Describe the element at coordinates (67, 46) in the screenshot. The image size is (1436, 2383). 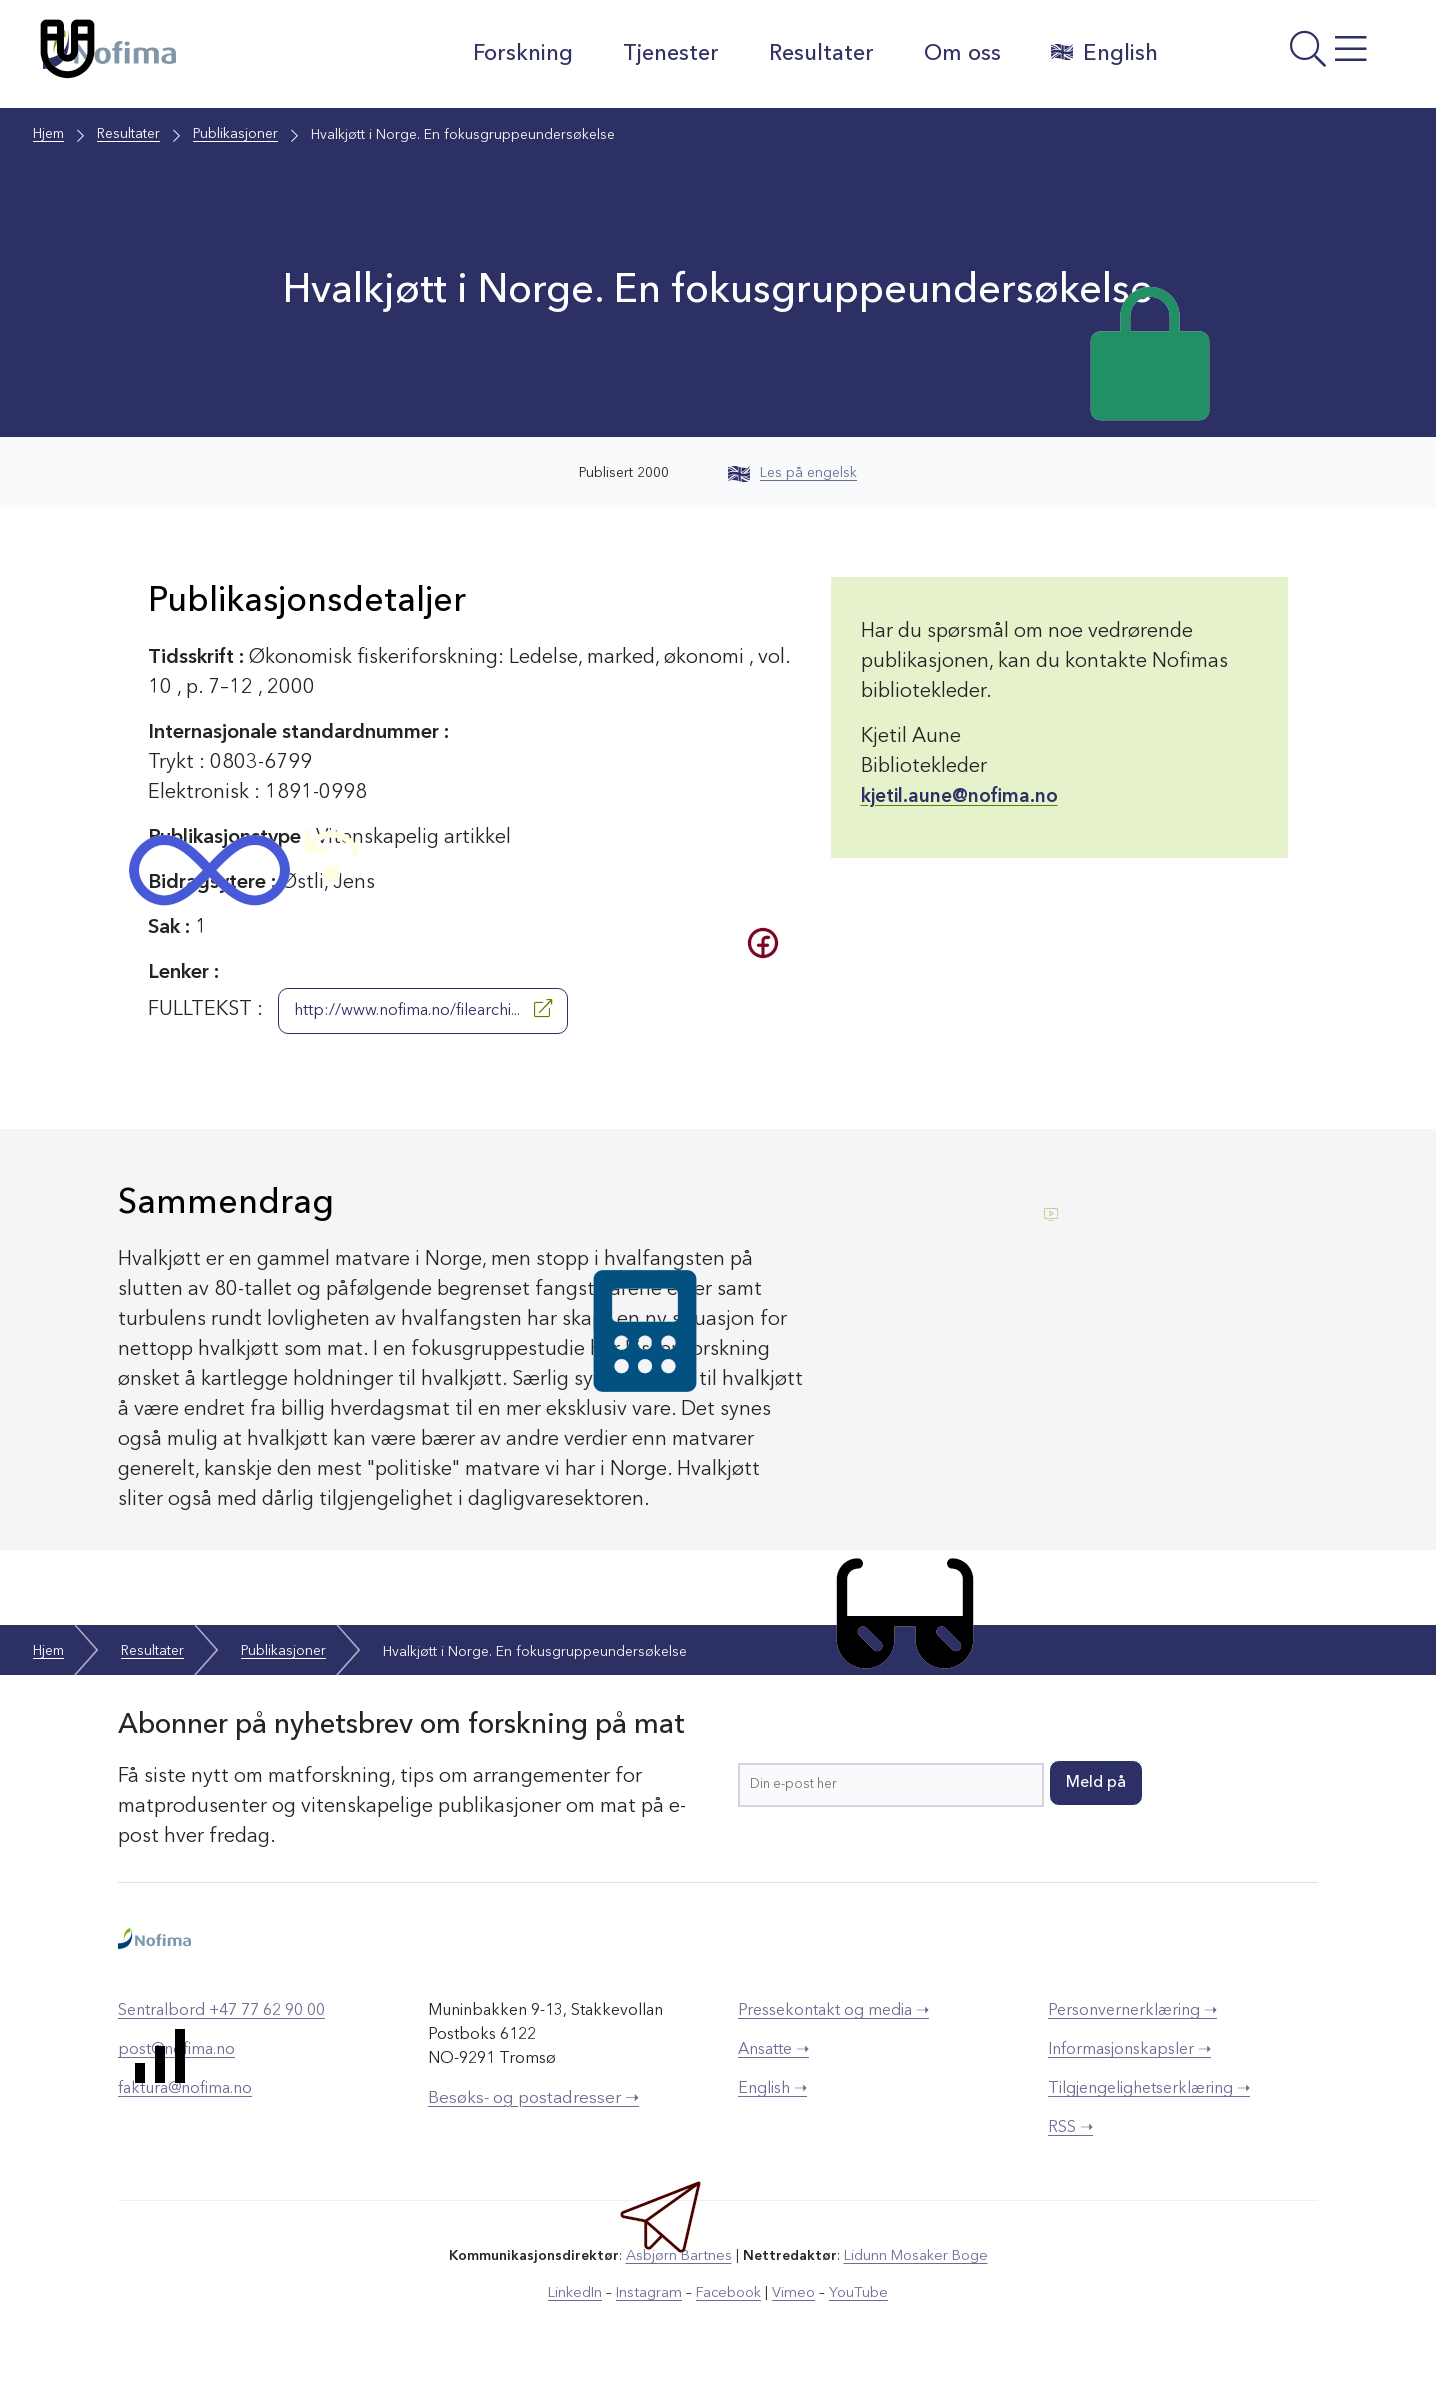
I see `activate magnetic selection or snapping tool` at that location.